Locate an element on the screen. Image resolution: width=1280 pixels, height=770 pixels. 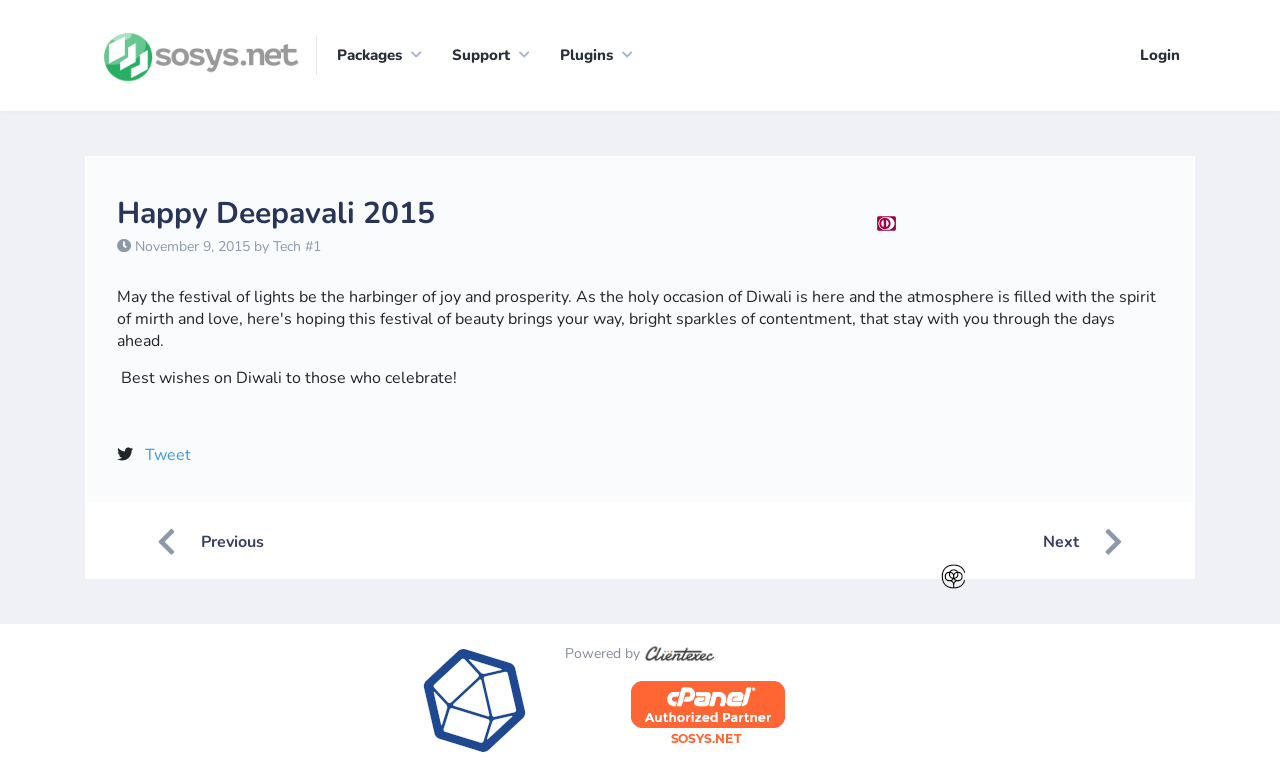
pay with Diners Club credit card is located at coordinates (886, 223).